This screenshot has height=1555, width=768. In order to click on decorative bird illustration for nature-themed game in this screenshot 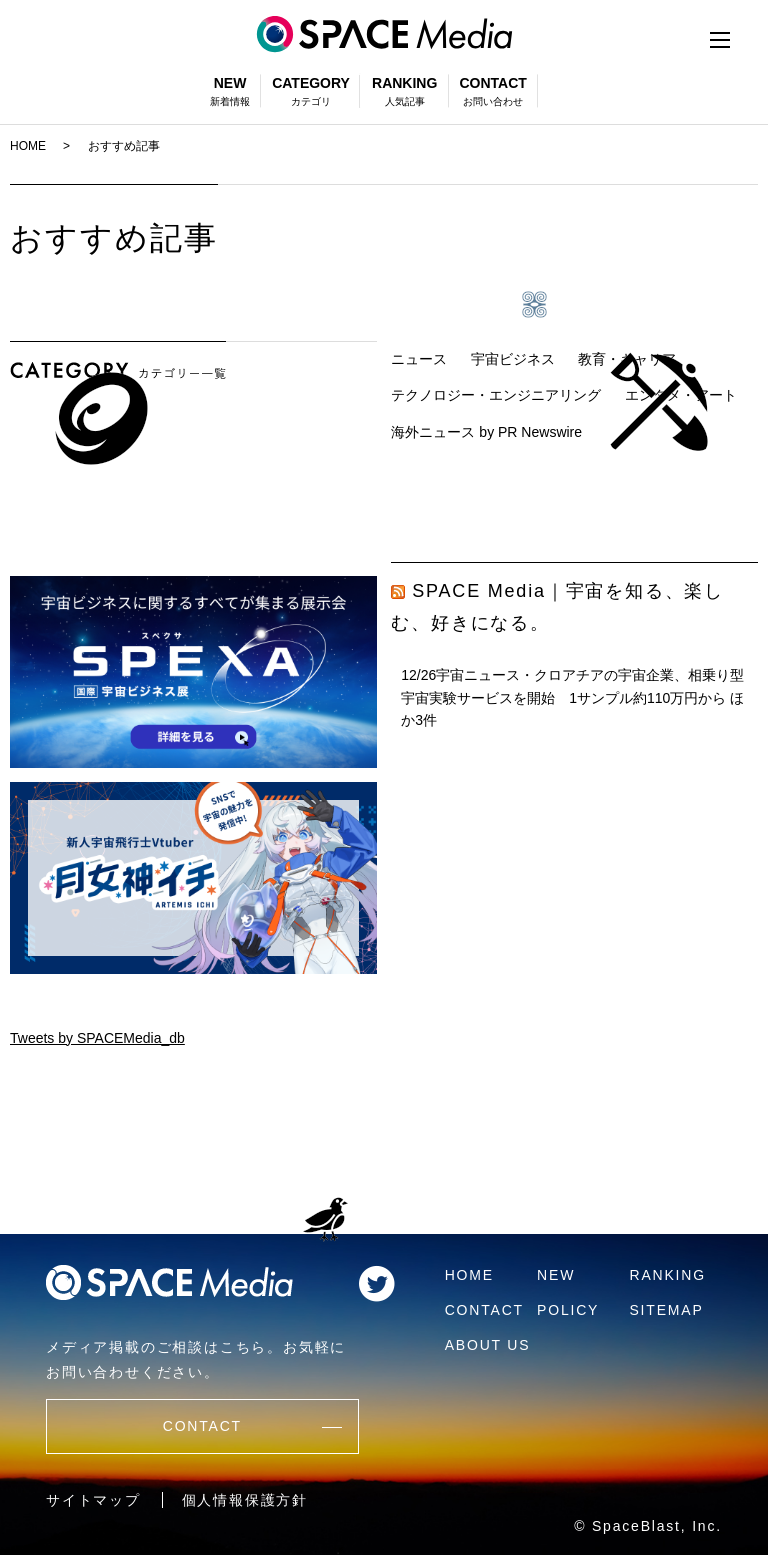, I will do `click(325, 1219)`.